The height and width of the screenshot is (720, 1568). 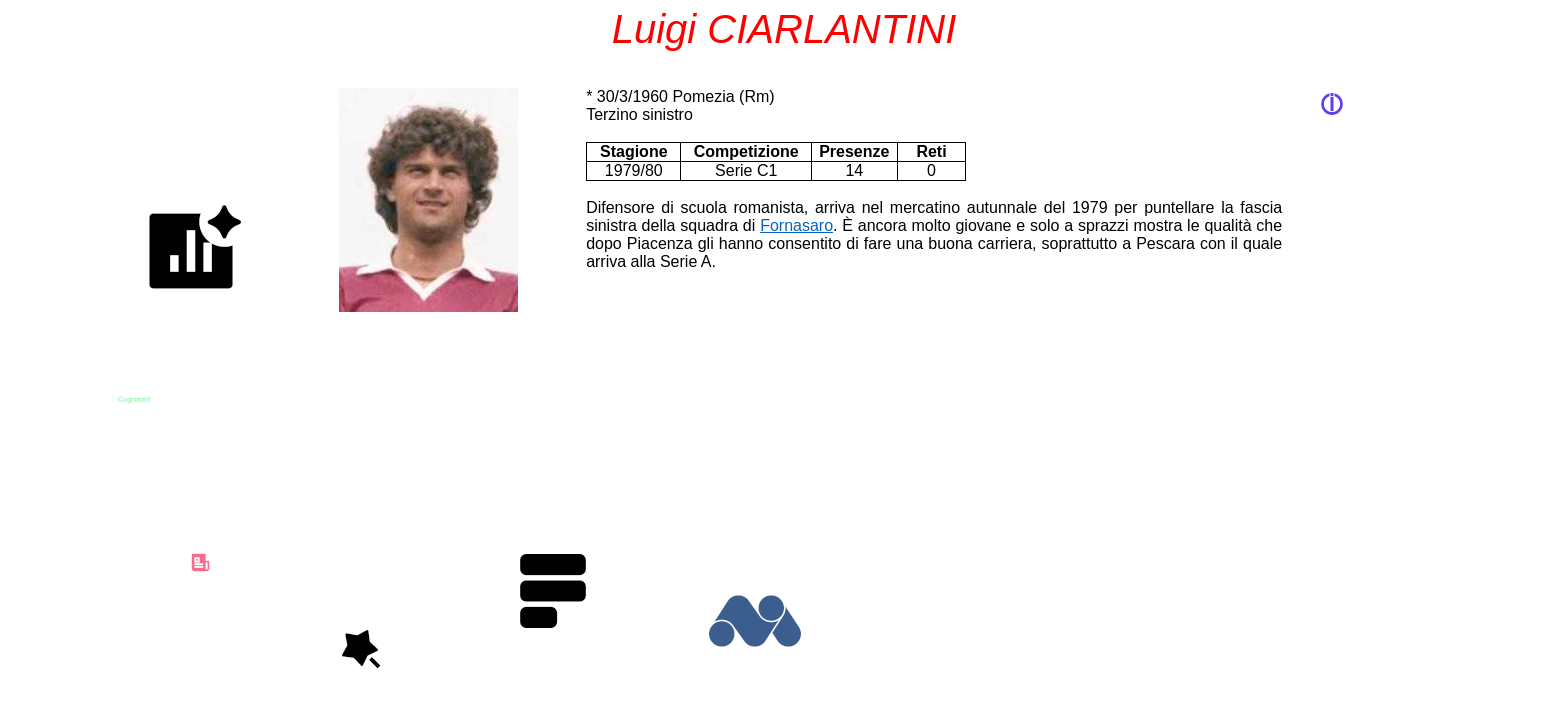 I want to click on apply magic wand or auto-enhance effect, so click(x=361, y=649).